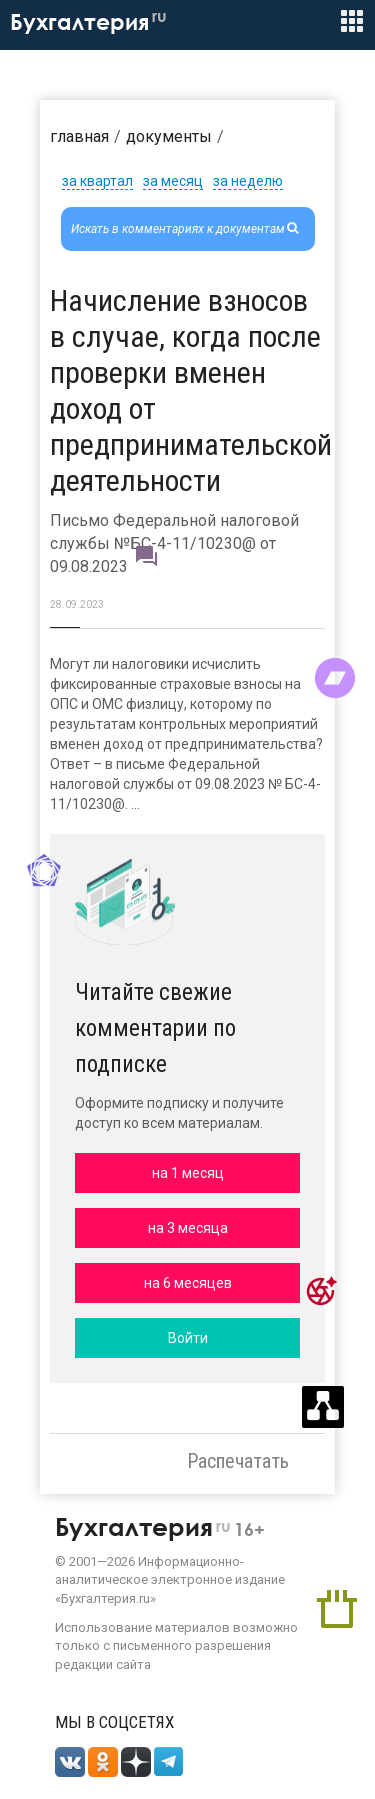 The height and width of the screenshot is (1799, 375). Describe the element at coordinates (44, 870) in the screenshot. I see `PySyft library or framework logo` at that location.